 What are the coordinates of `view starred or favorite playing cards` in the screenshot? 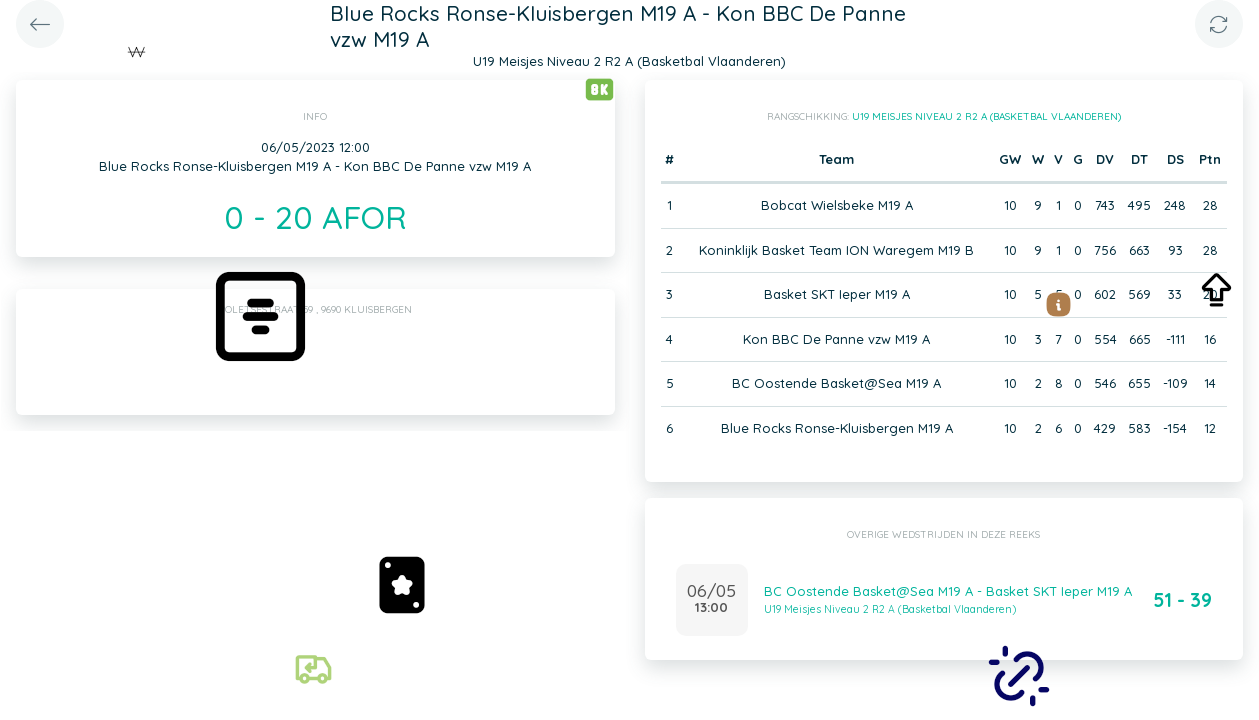 It's located at (402, 585).